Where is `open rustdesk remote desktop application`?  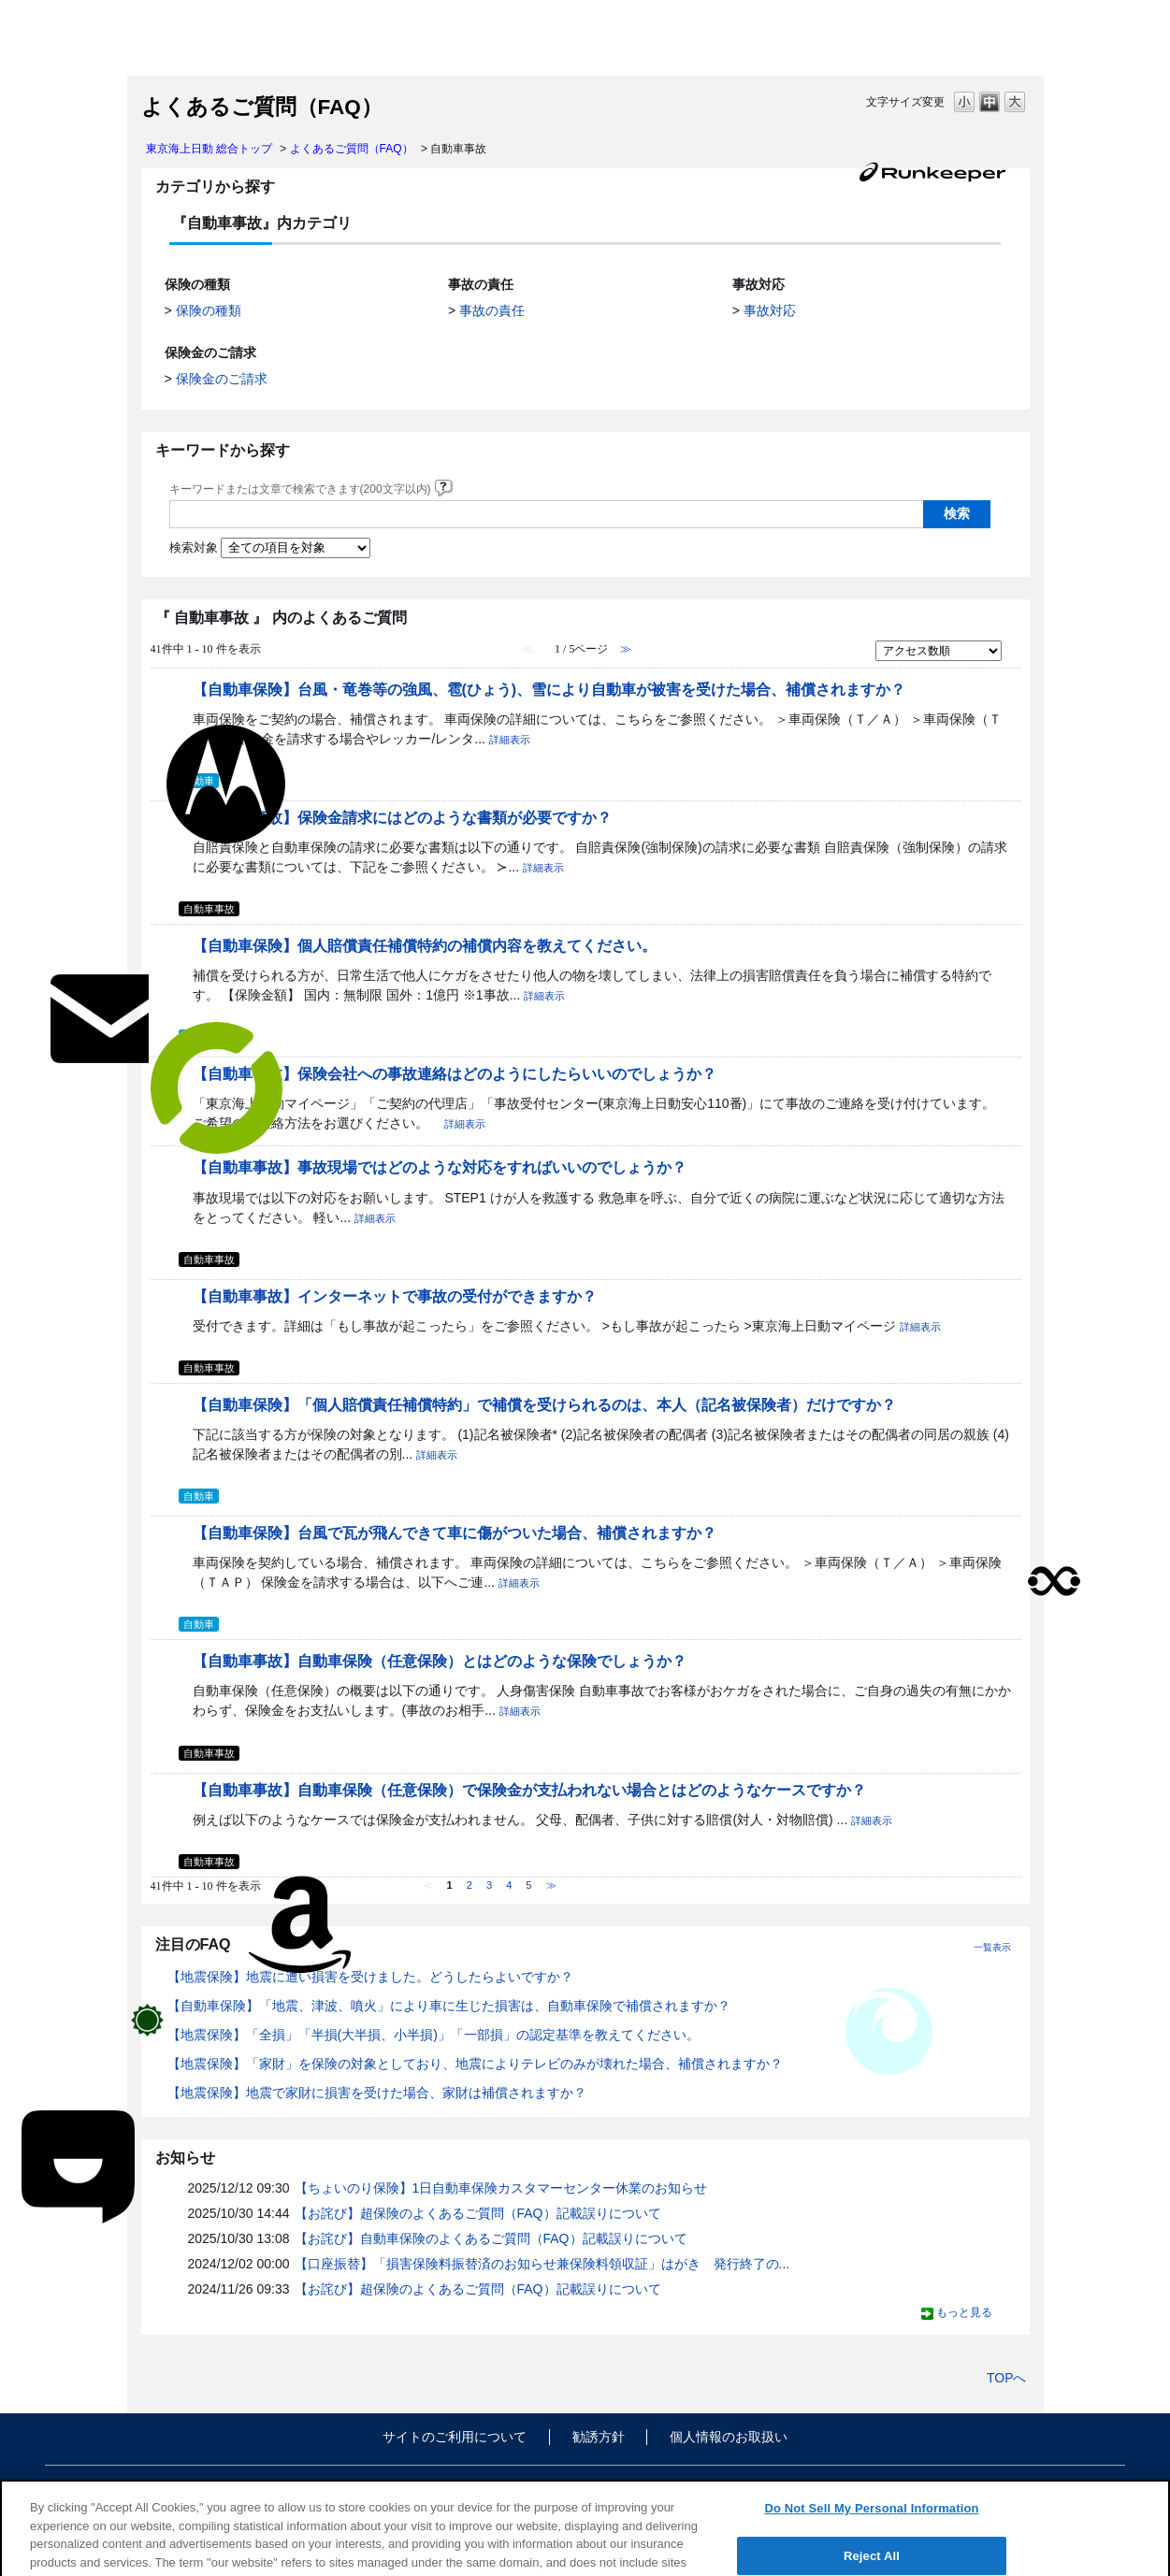 open rustdesk remote desktop application is located at coordinates (216, 1087).